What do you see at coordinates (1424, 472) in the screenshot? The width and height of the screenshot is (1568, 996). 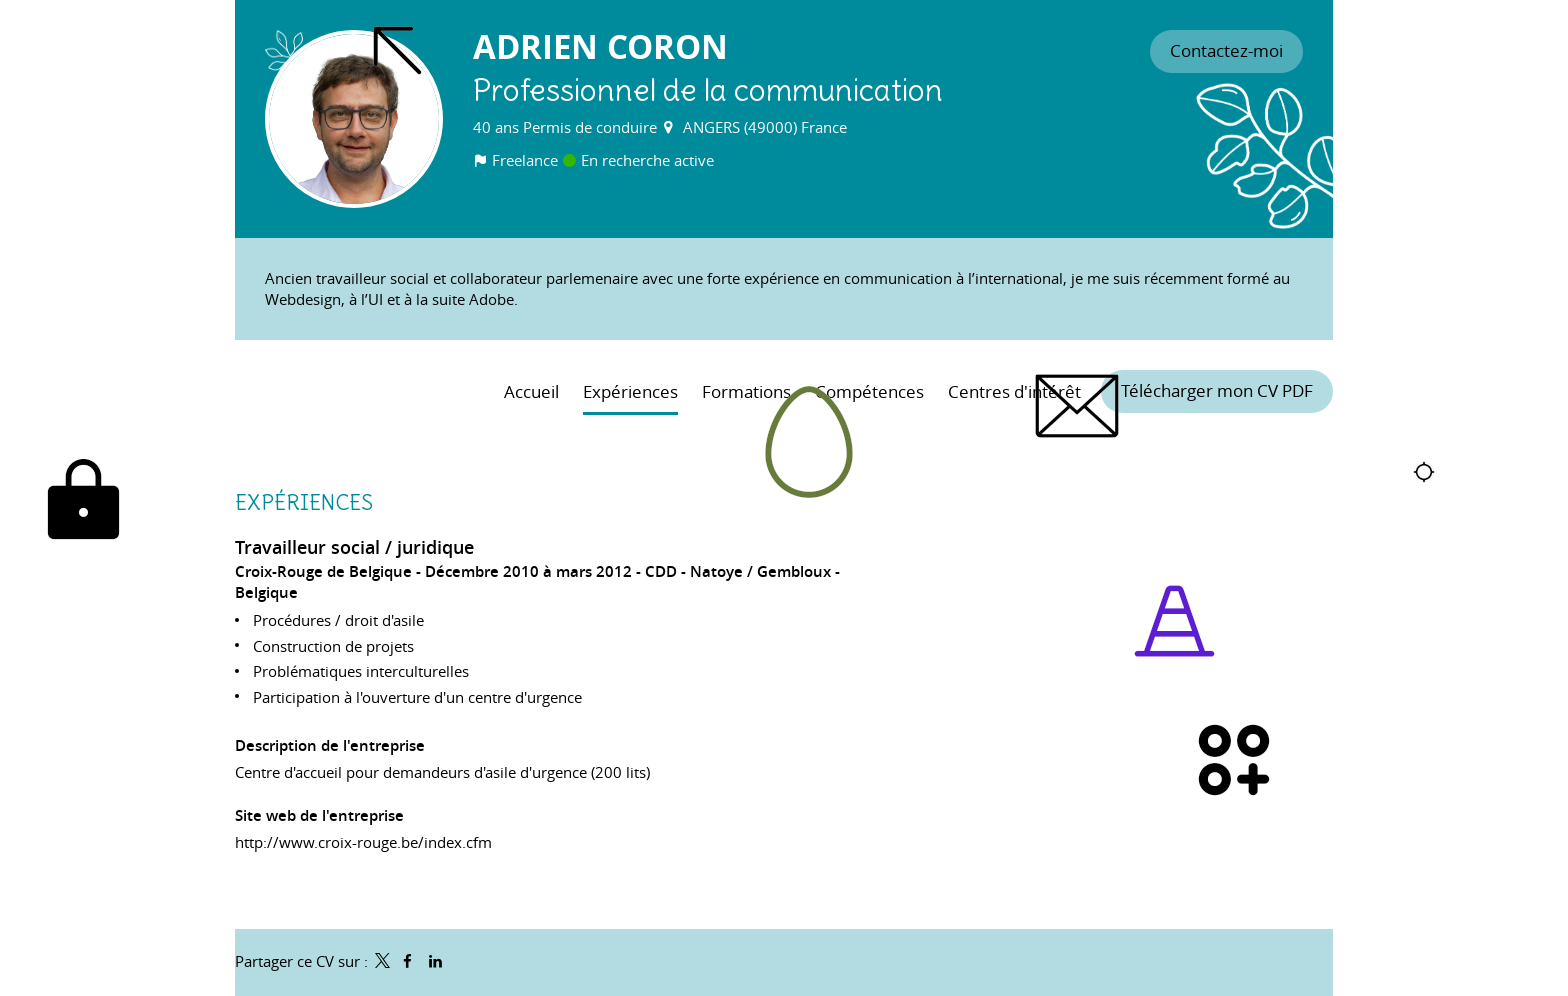 I see `GPS signal is searching or not yet locked` at bounding box center [1424, 472].